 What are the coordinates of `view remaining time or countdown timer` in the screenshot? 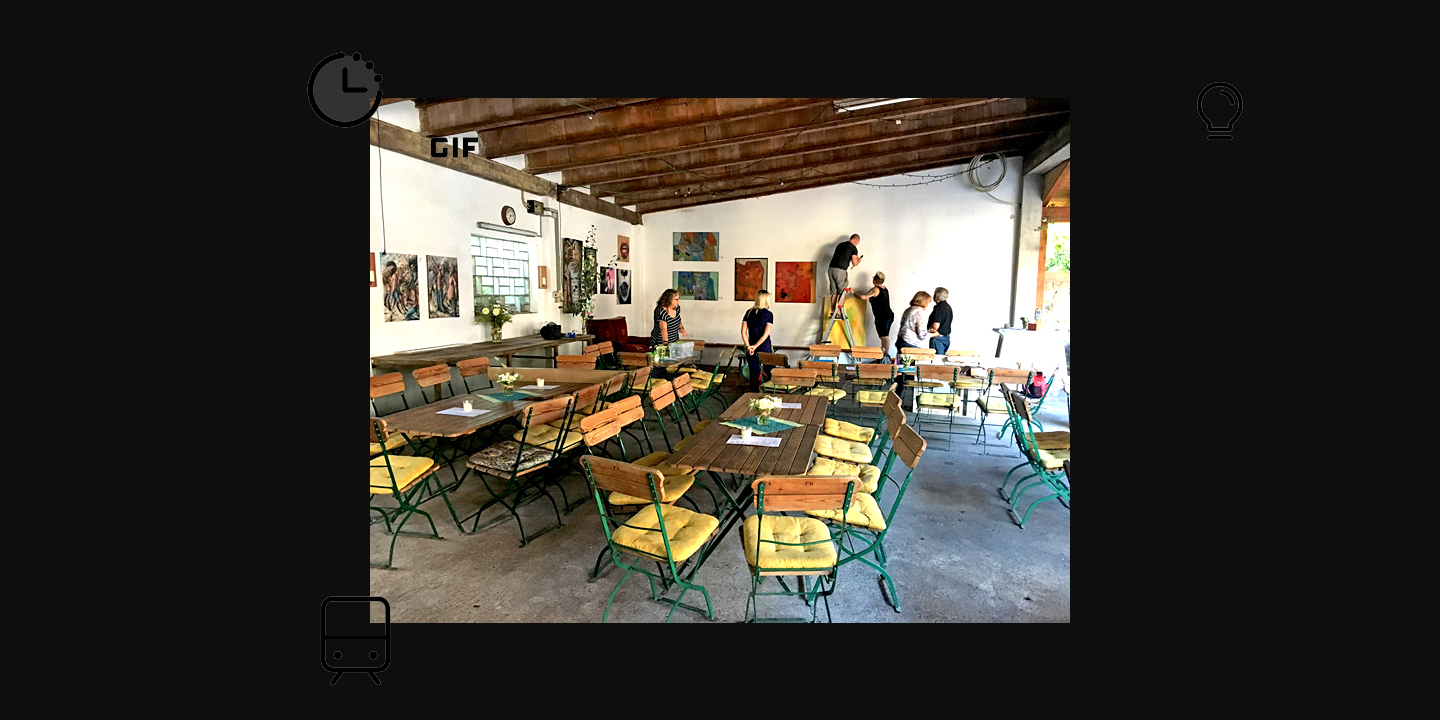 It's located at (345, 90).